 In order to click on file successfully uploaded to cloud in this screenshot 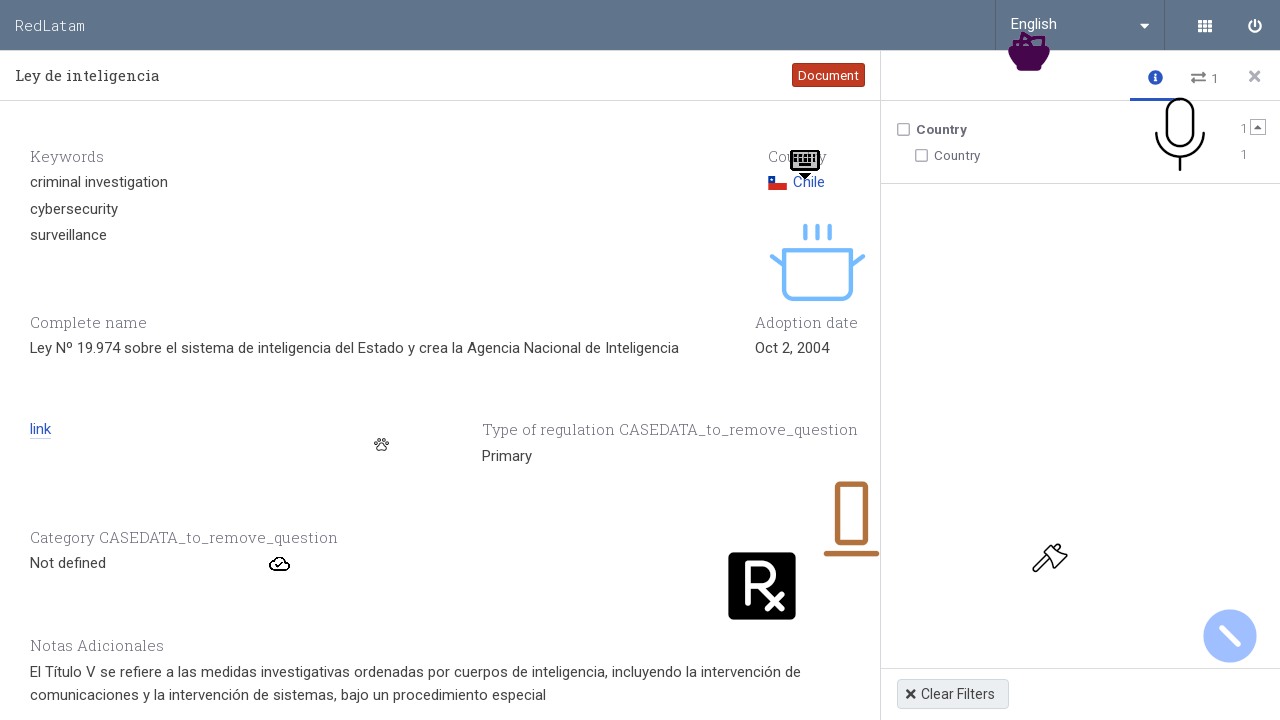, I will do `click(279, 563)`.